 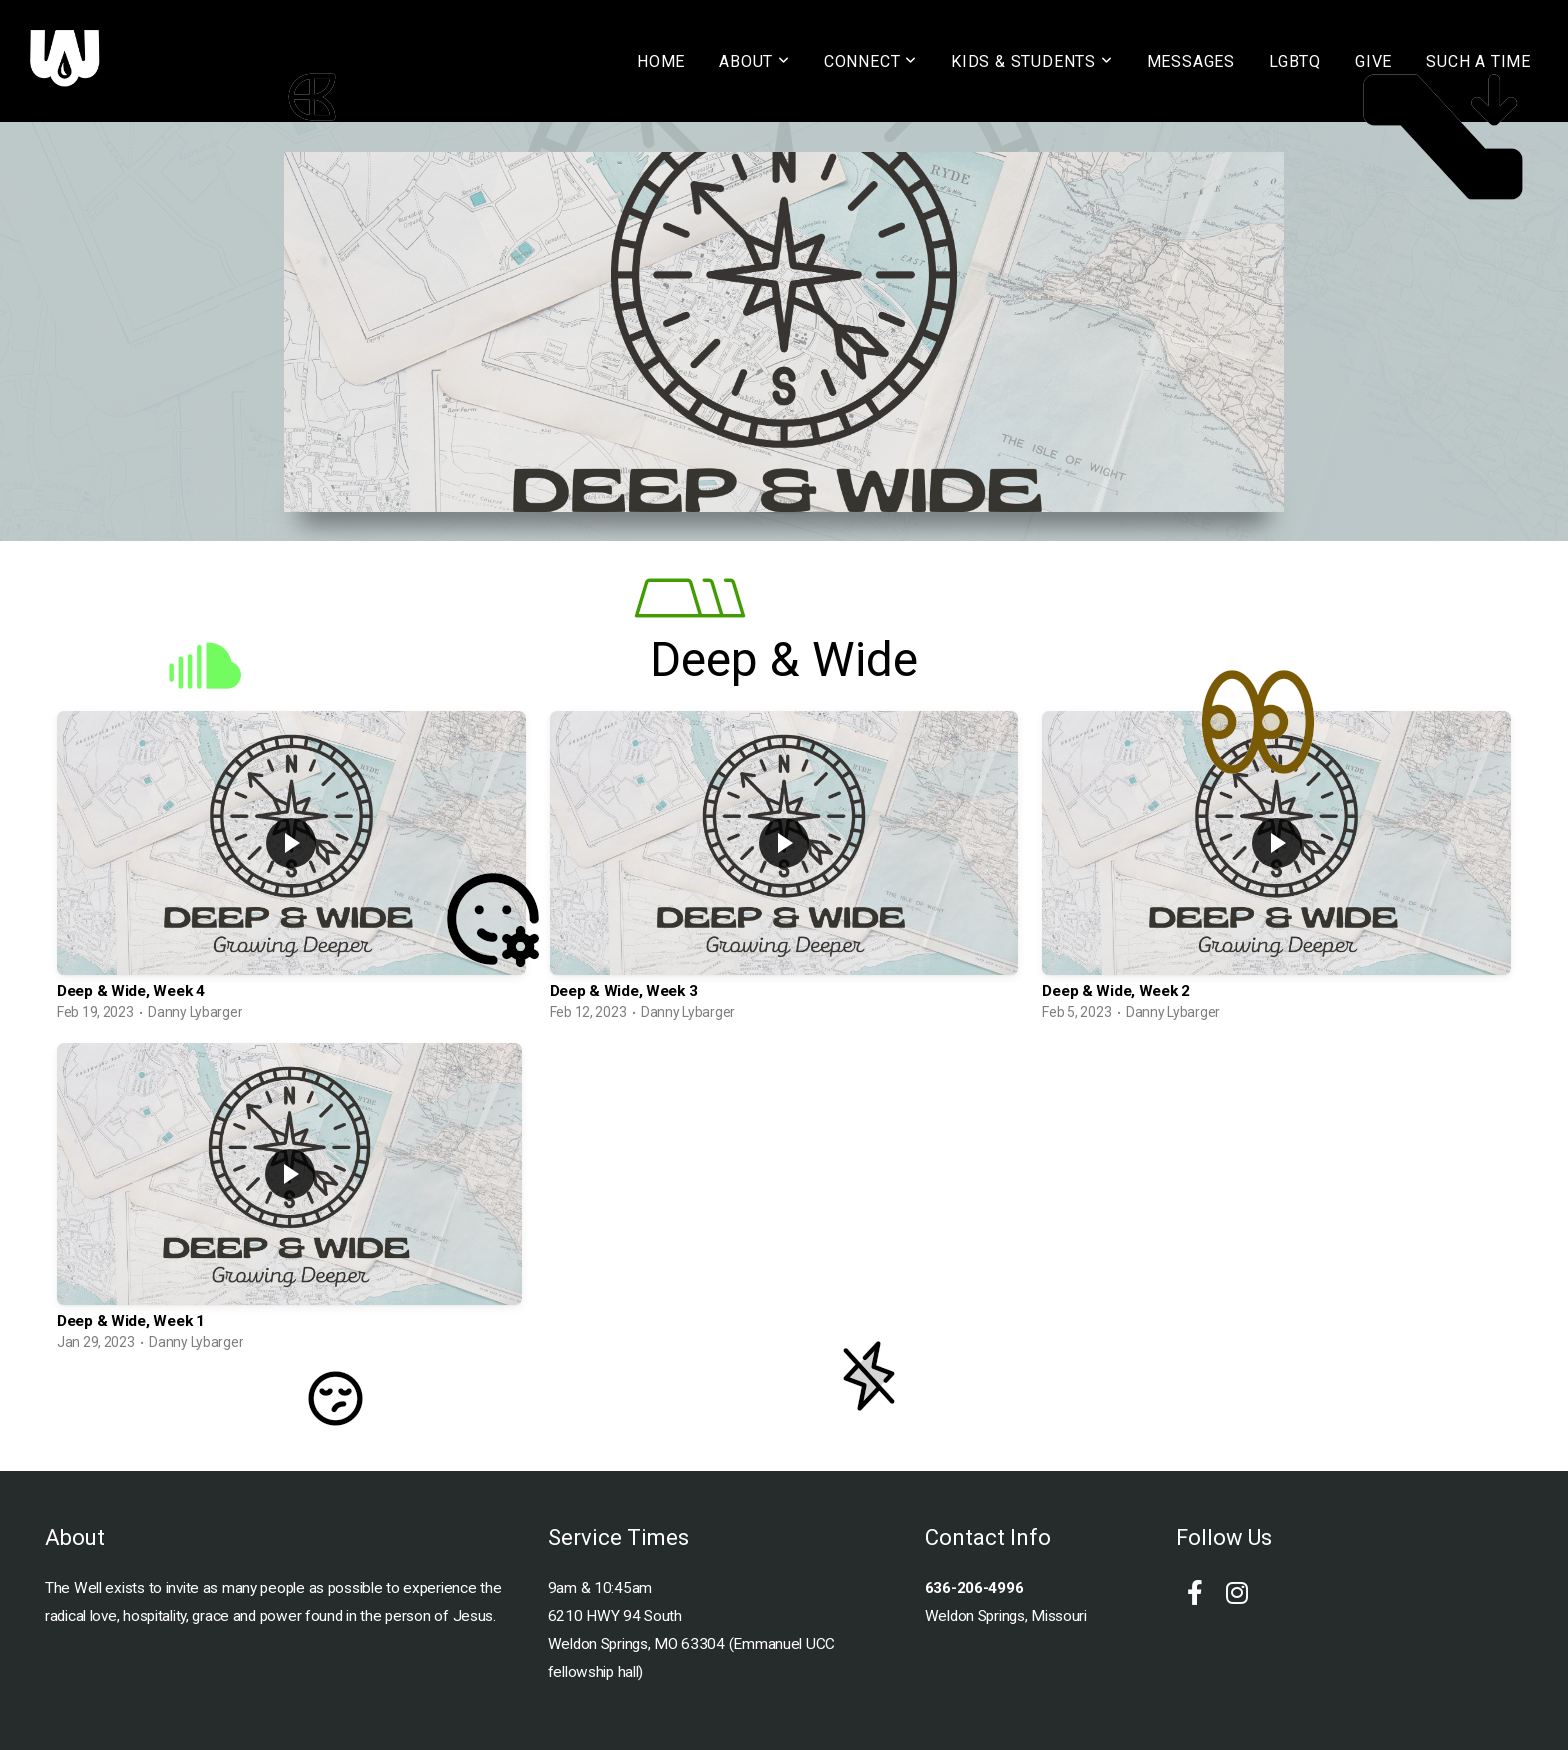 I want to click on customize emoji or reaction settings, so click(x=493, y=919).